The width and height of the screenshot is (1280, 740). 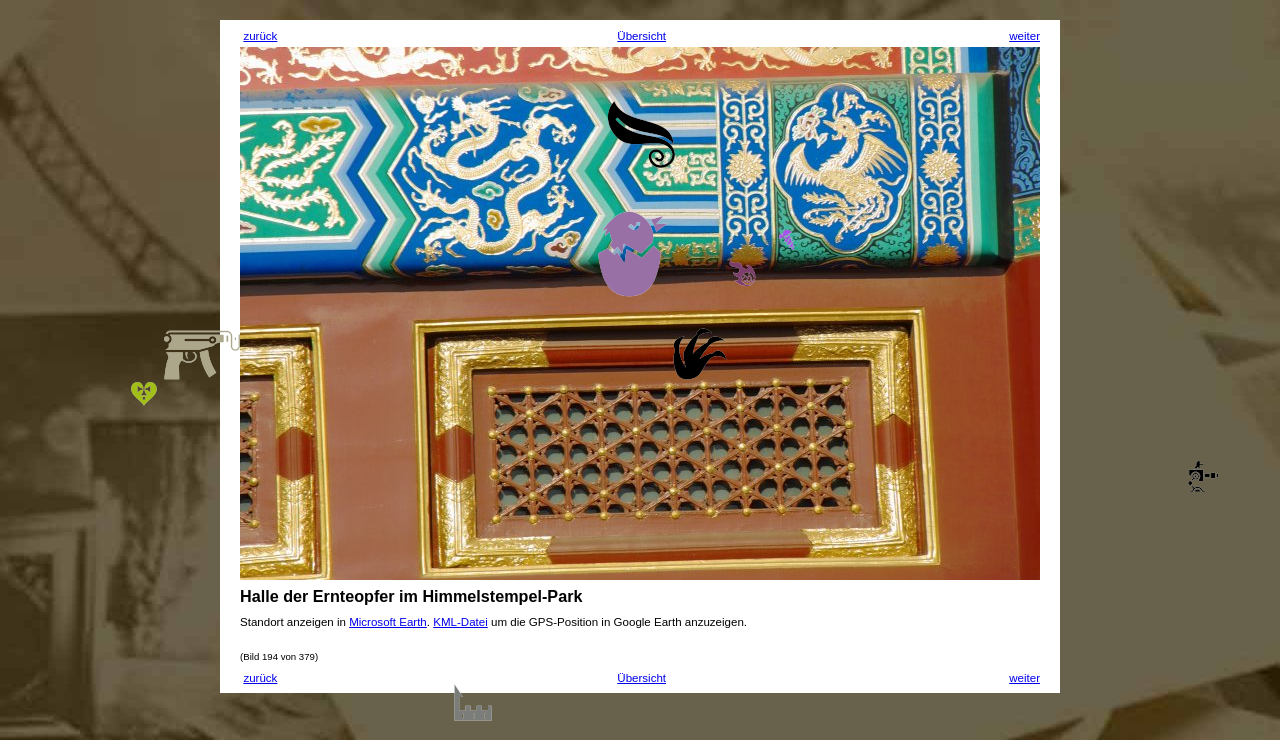 What do you see at coordinates (641, 134) in the screenshot?
I see `indicates natural or organic content` at bounding box center [641, 134].